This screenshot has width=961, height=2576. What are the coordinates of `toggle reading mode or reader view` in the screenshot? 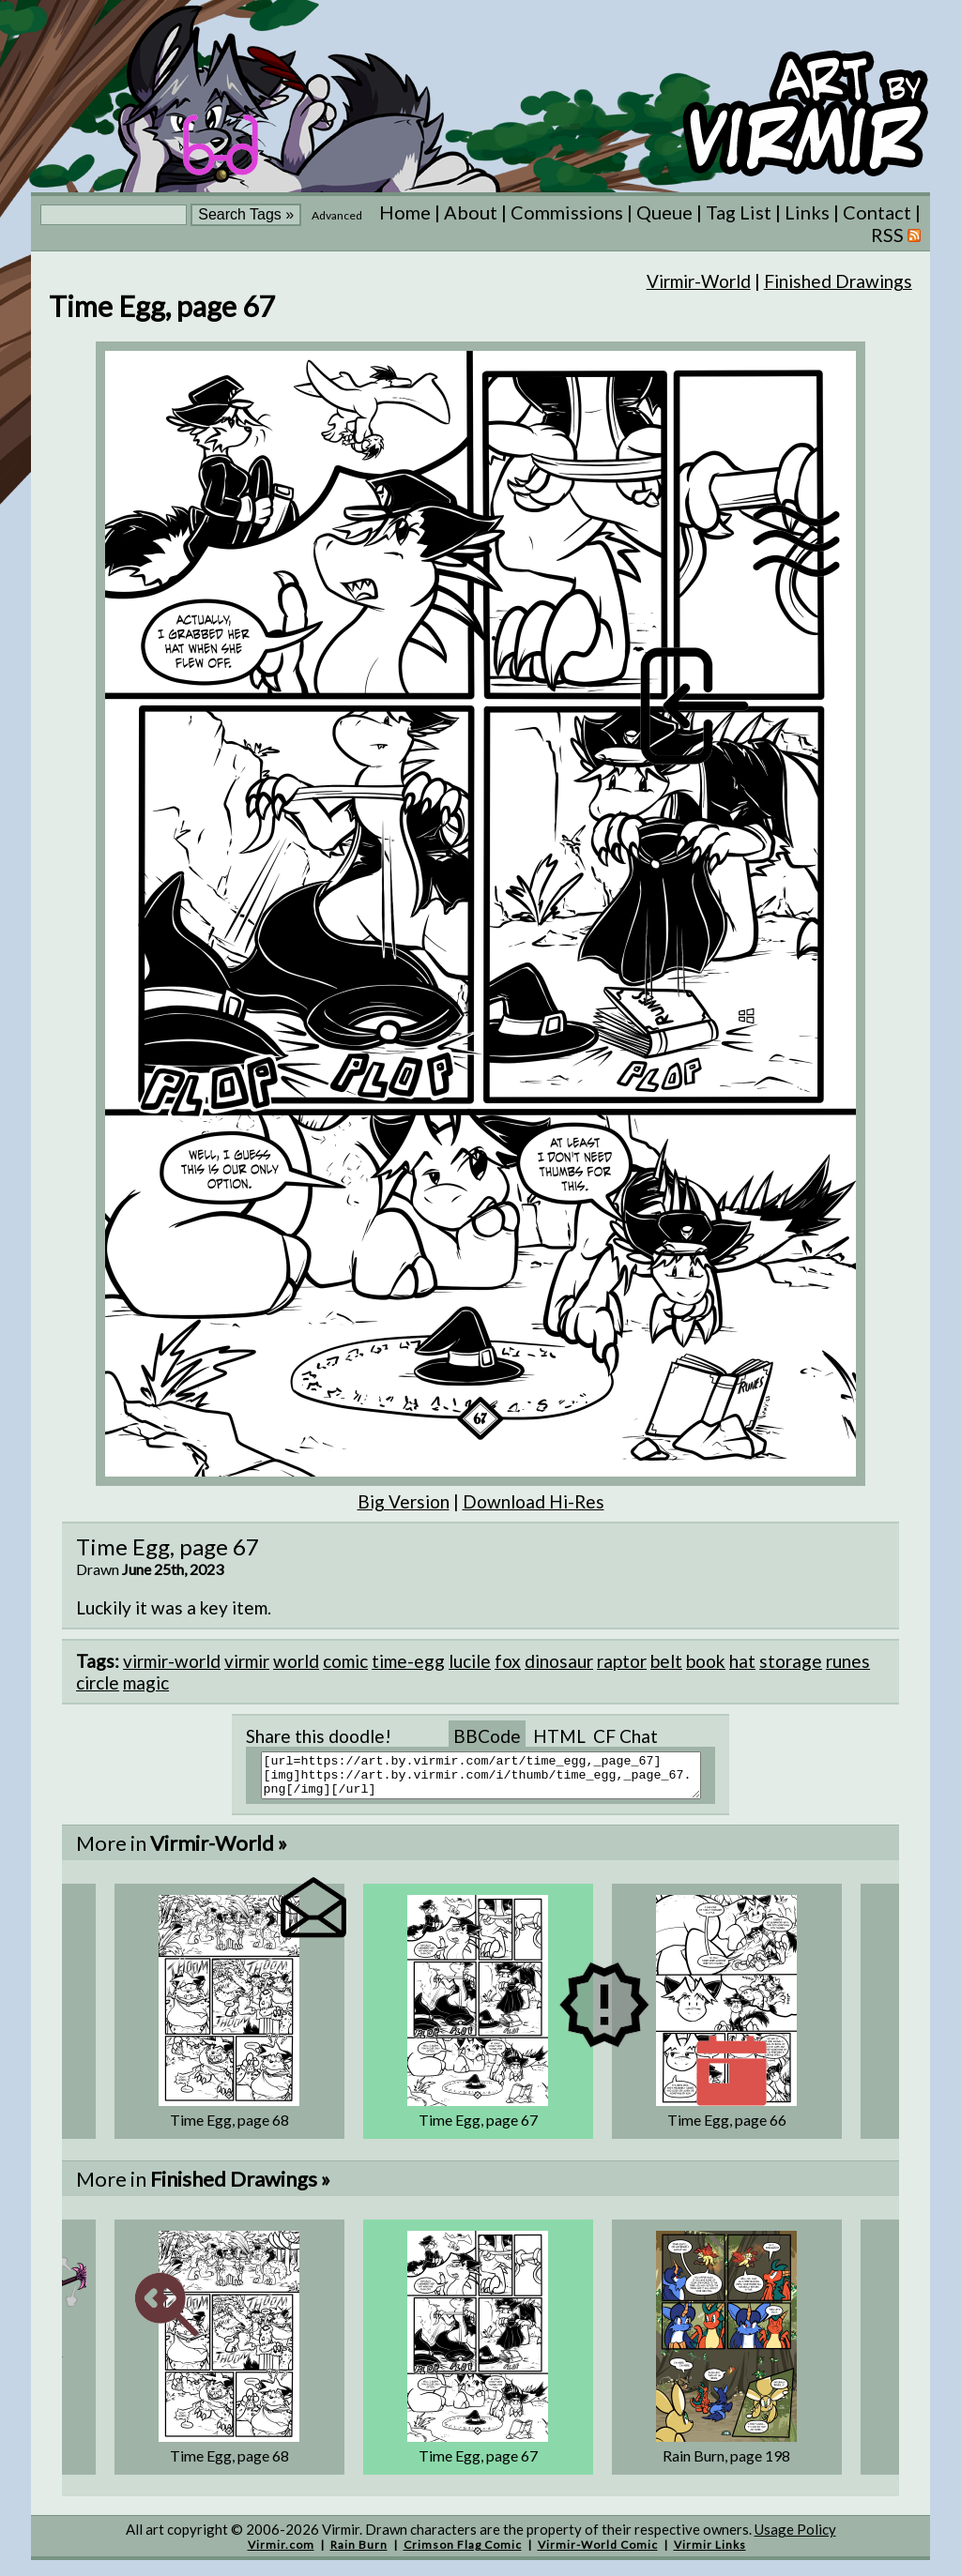 It's located at (221, 146).